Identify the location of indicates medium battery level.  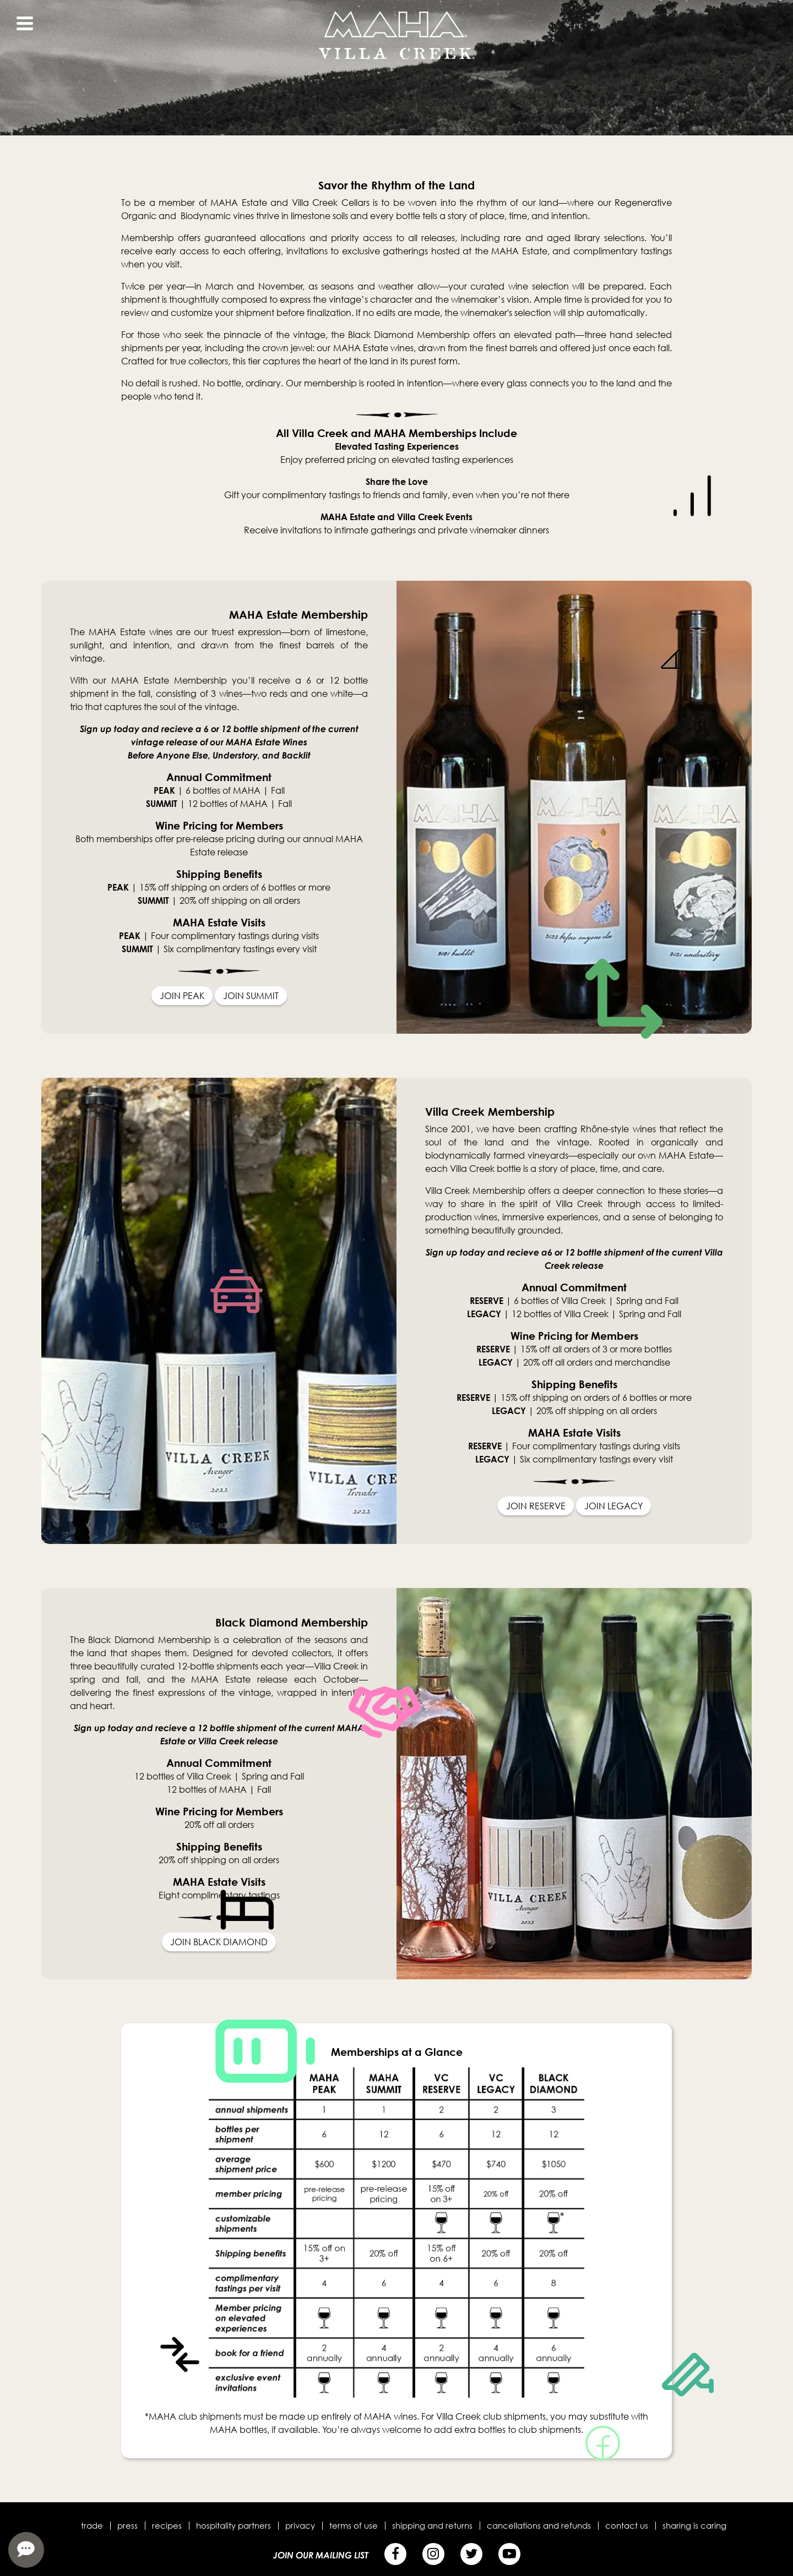
(265, 2051).